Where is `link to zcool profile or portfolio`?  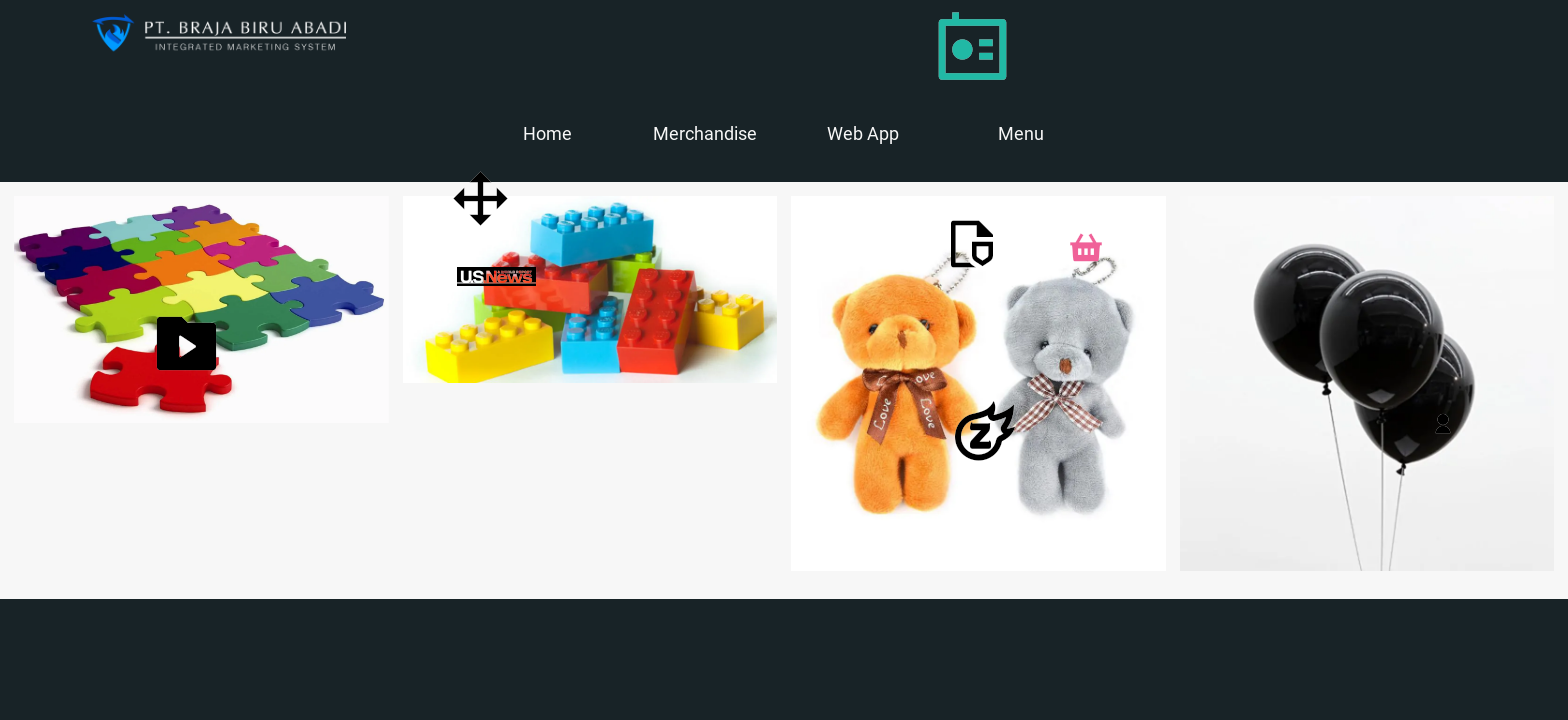
link to zcool profile or portfolio is located at coordinates (985, 431).